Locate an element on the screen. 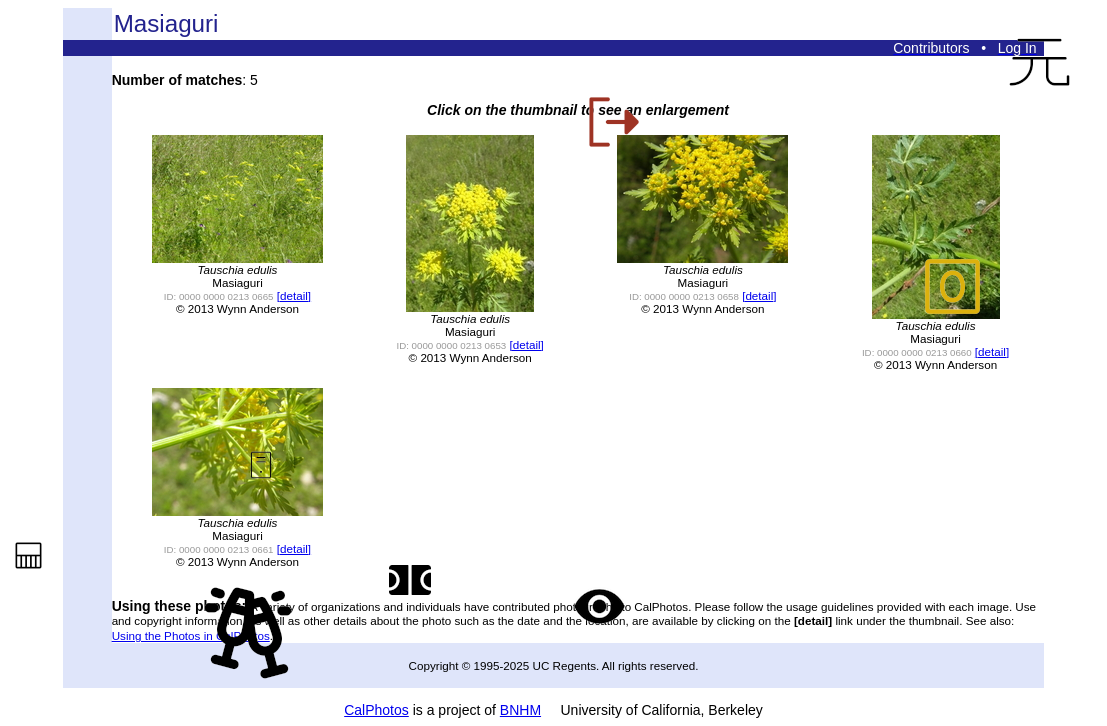 The width and height of the screenshot is (1107, 726). view price in chinese yuan is located at coordinates (1039, 63).